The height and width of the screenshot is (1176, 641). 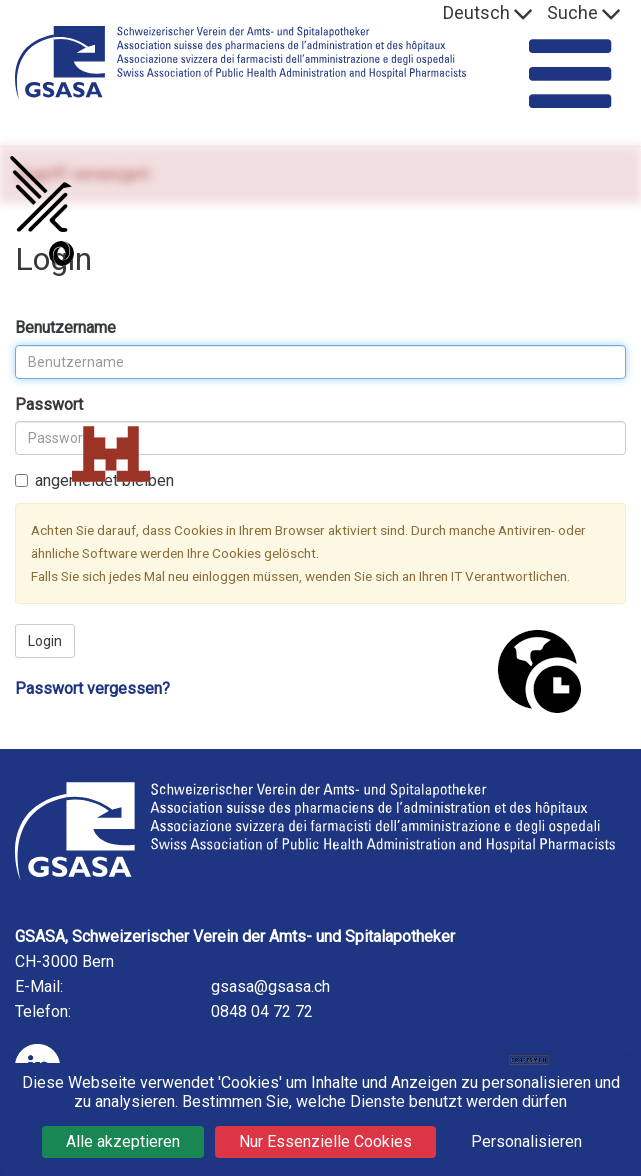 I want to click on json file format indicator, so click(x=61, y=253).